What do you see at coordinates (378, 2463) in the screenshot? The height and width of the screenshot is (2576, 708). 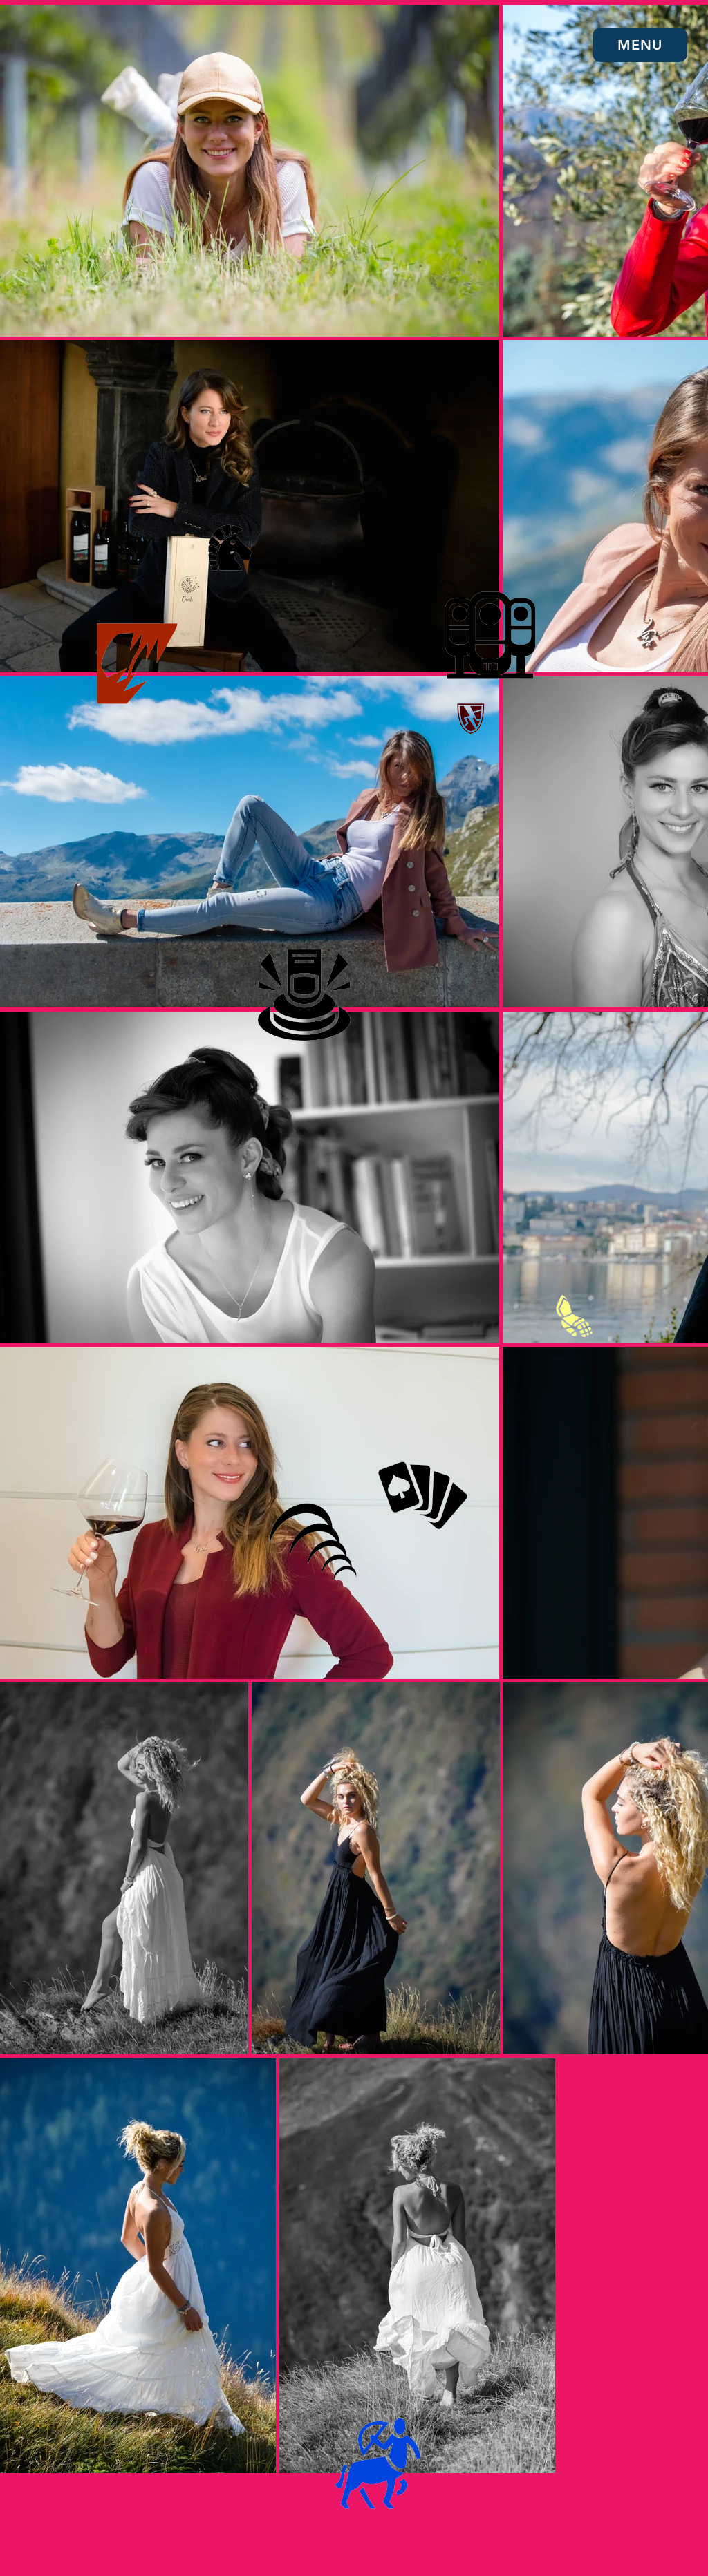 I see `select centaur character or unit` at bounding box center [378, 2463].